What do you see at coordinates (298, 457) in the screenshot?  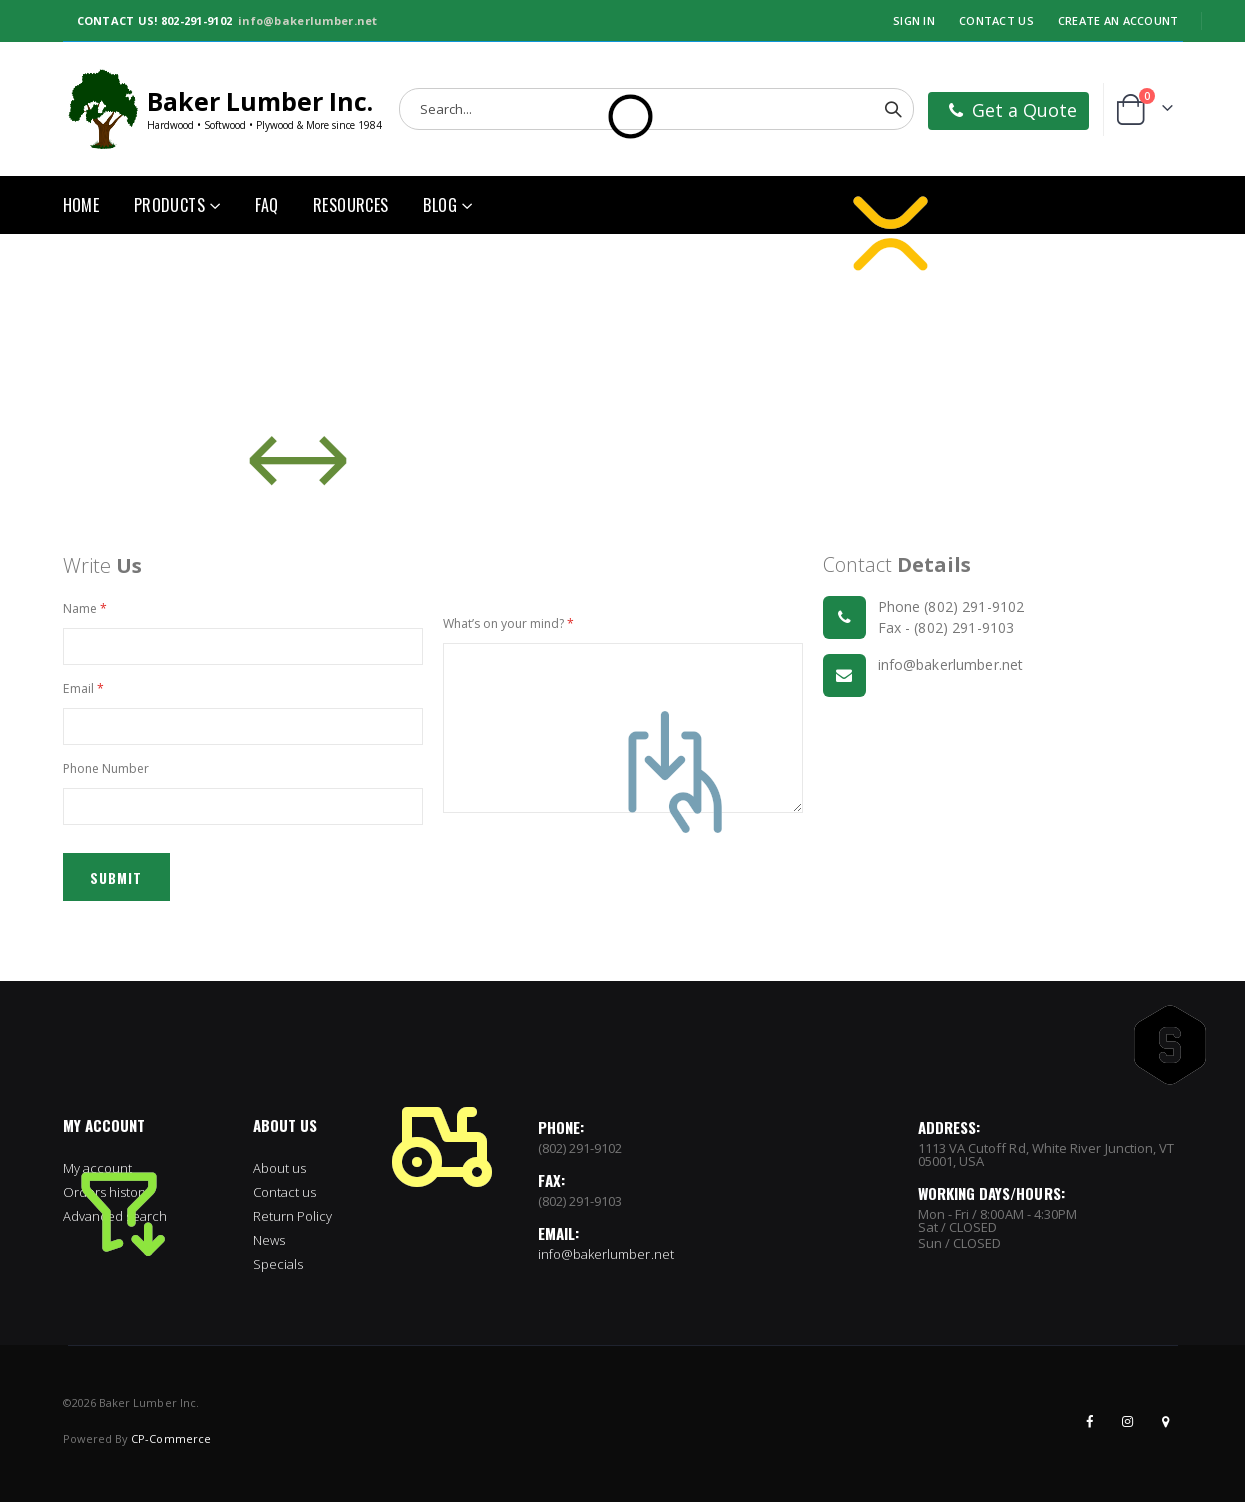 I see `resize element horizontally` at bounding box center [298, 457].